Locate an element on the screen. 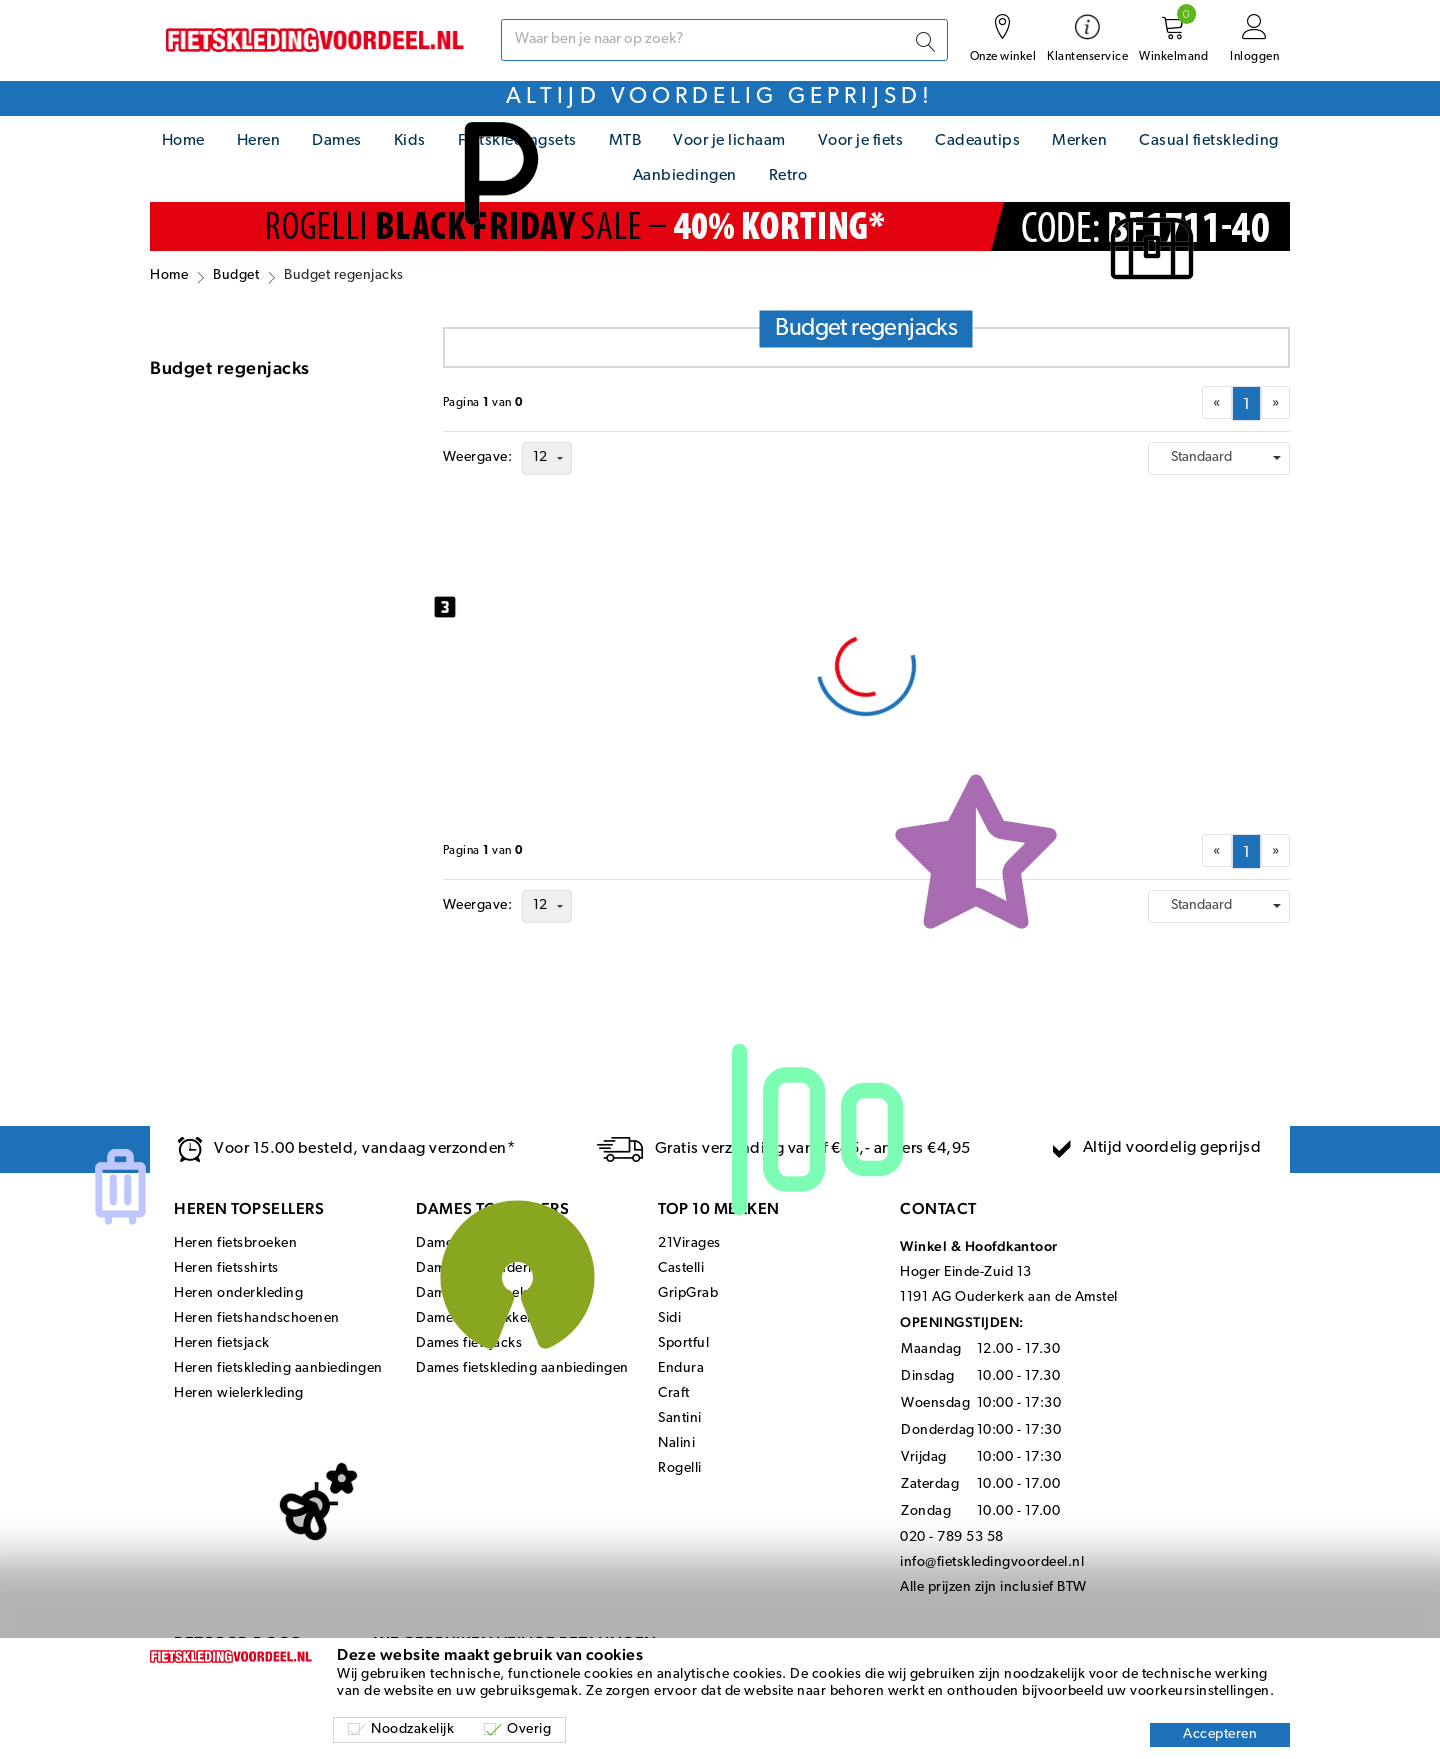 The height and width of the screenshot is (1759, 1440). step 3 in a multi-step process is located at coordinates (445, 607).